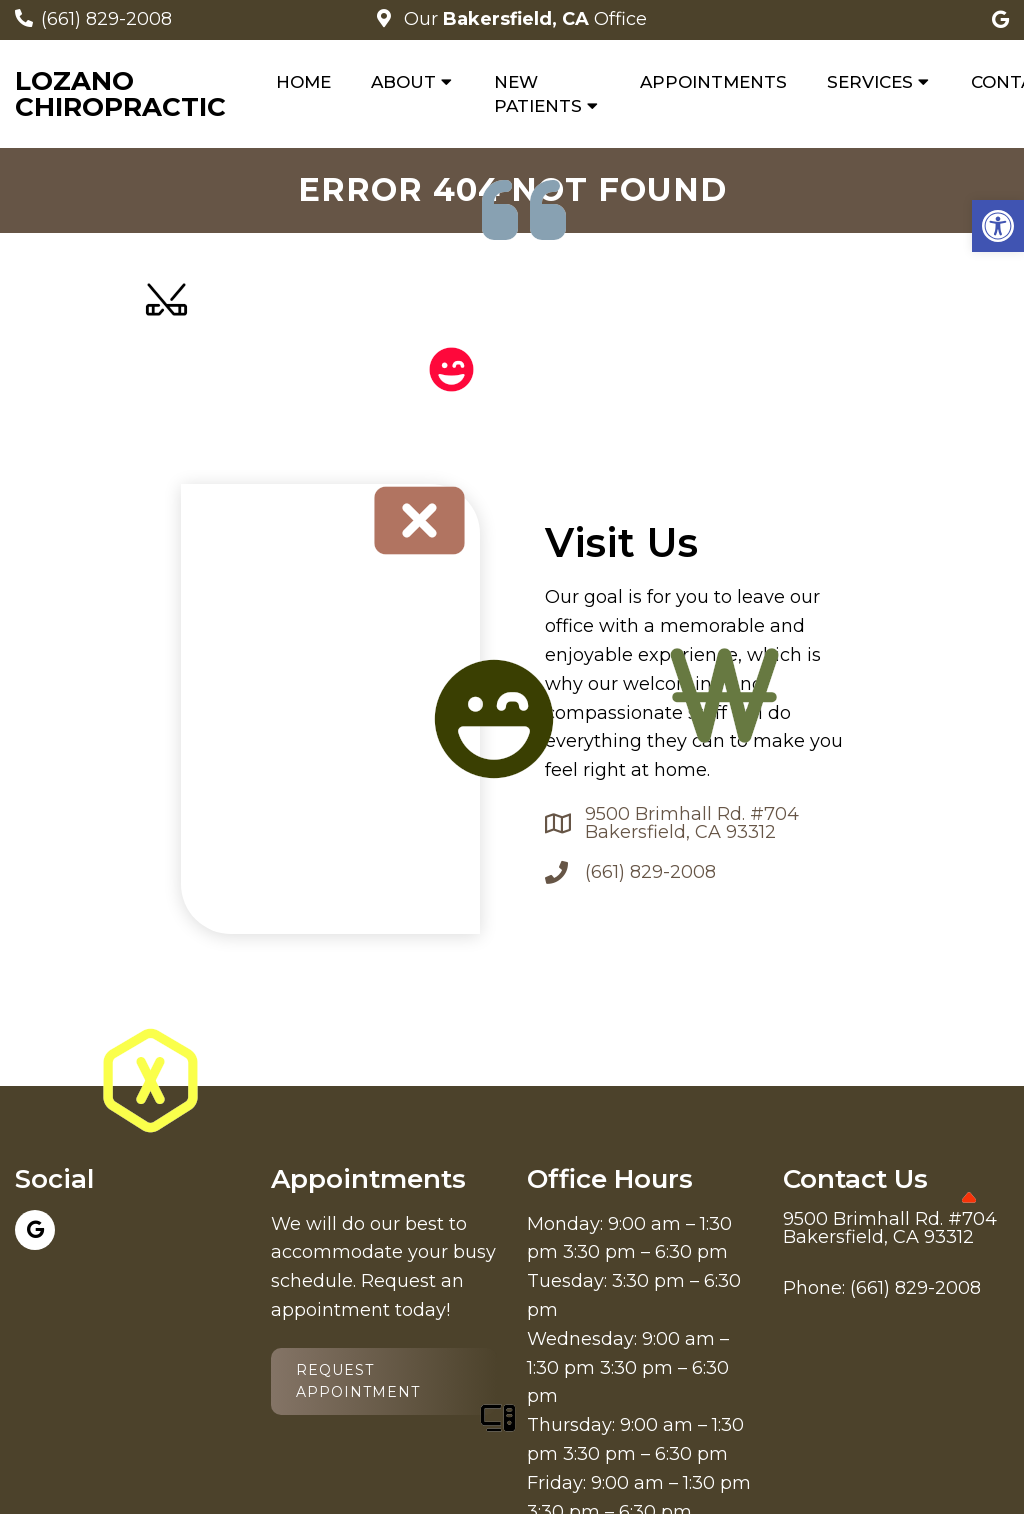 This screenshot has height=1514, width=1024. What do you see at coordinates (969, 1198) in the screenshot?
I see `scroll to top of page` at bounding box center [969, 1198].